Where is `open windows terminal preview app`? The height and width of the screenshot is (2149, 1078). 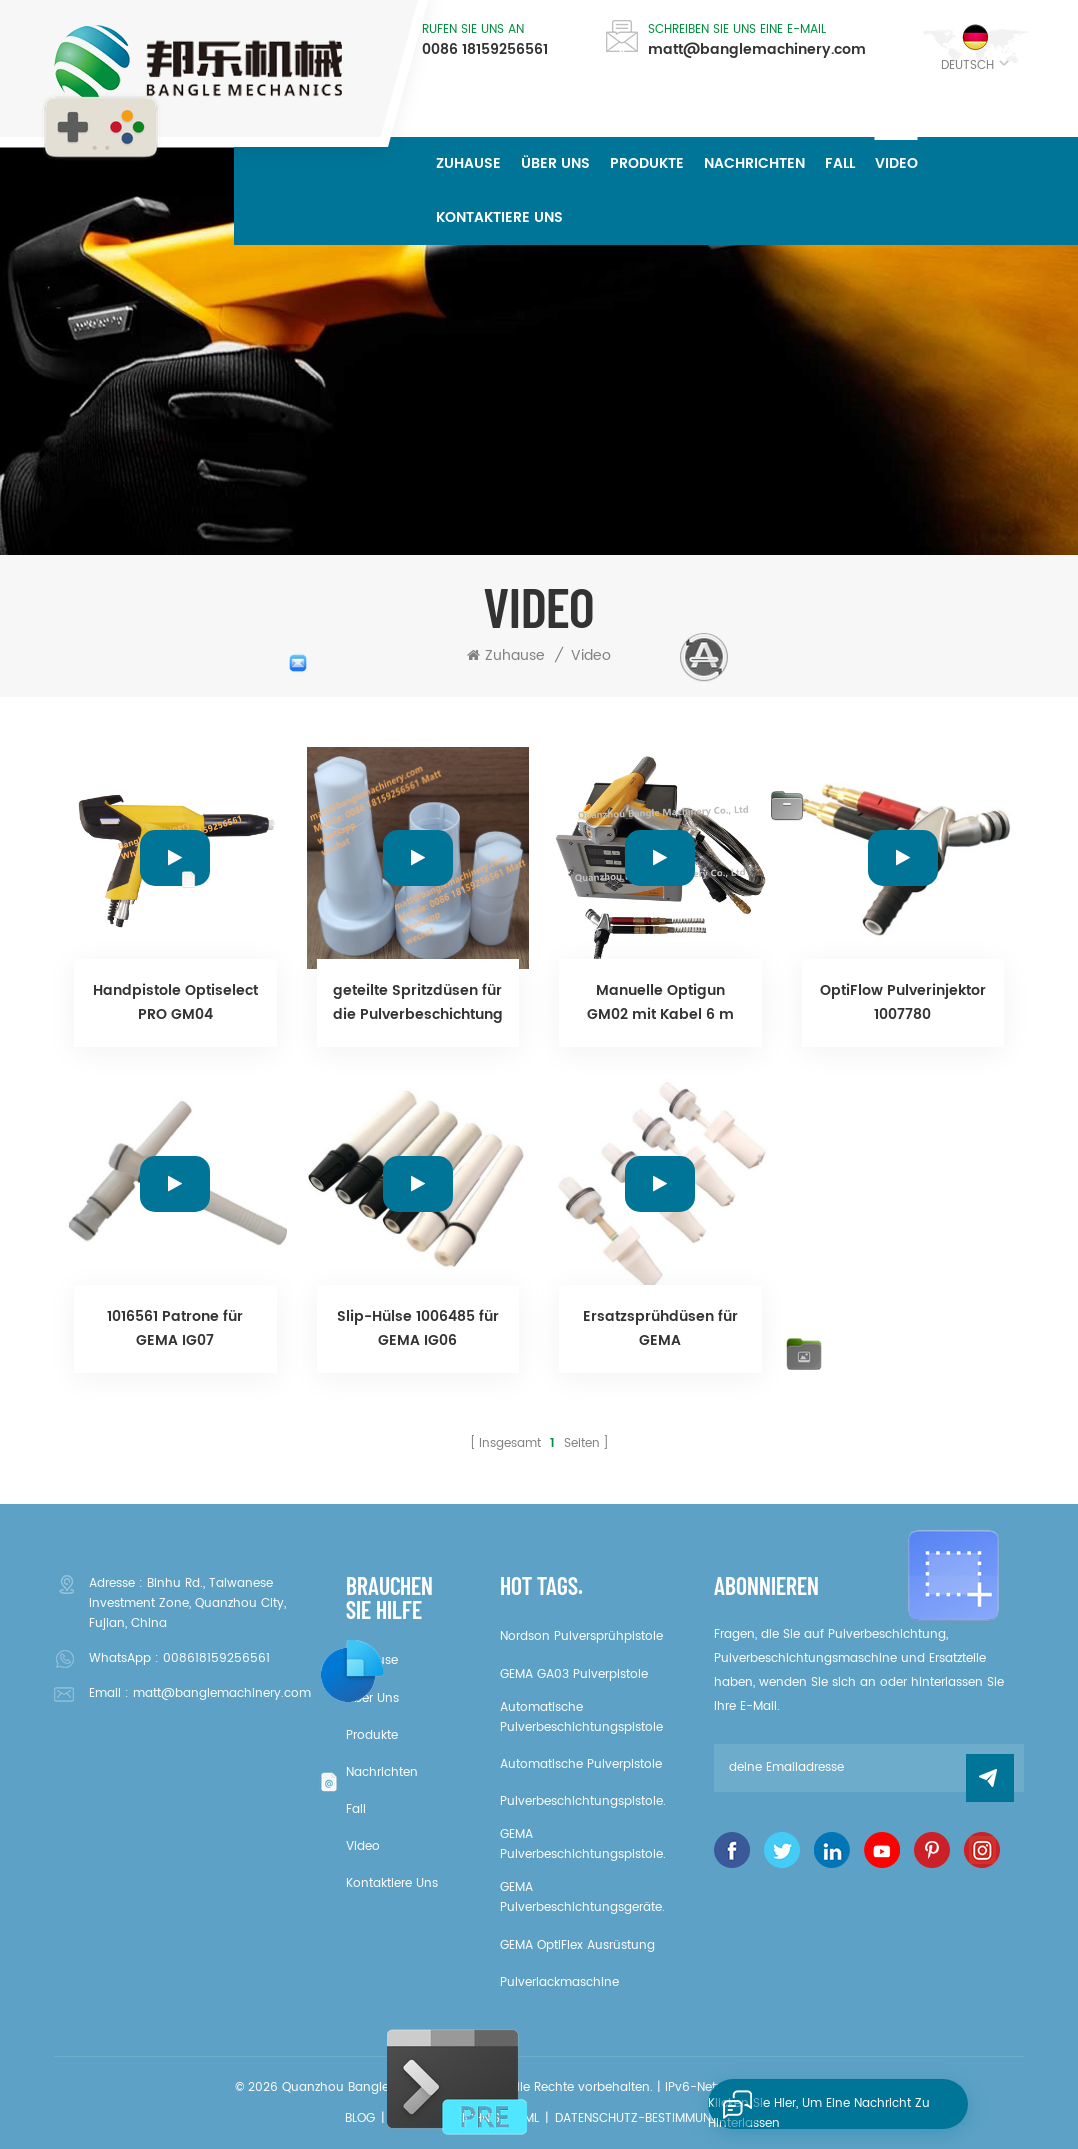
open windows terminal preview app is located at coordinates (457, 2079).